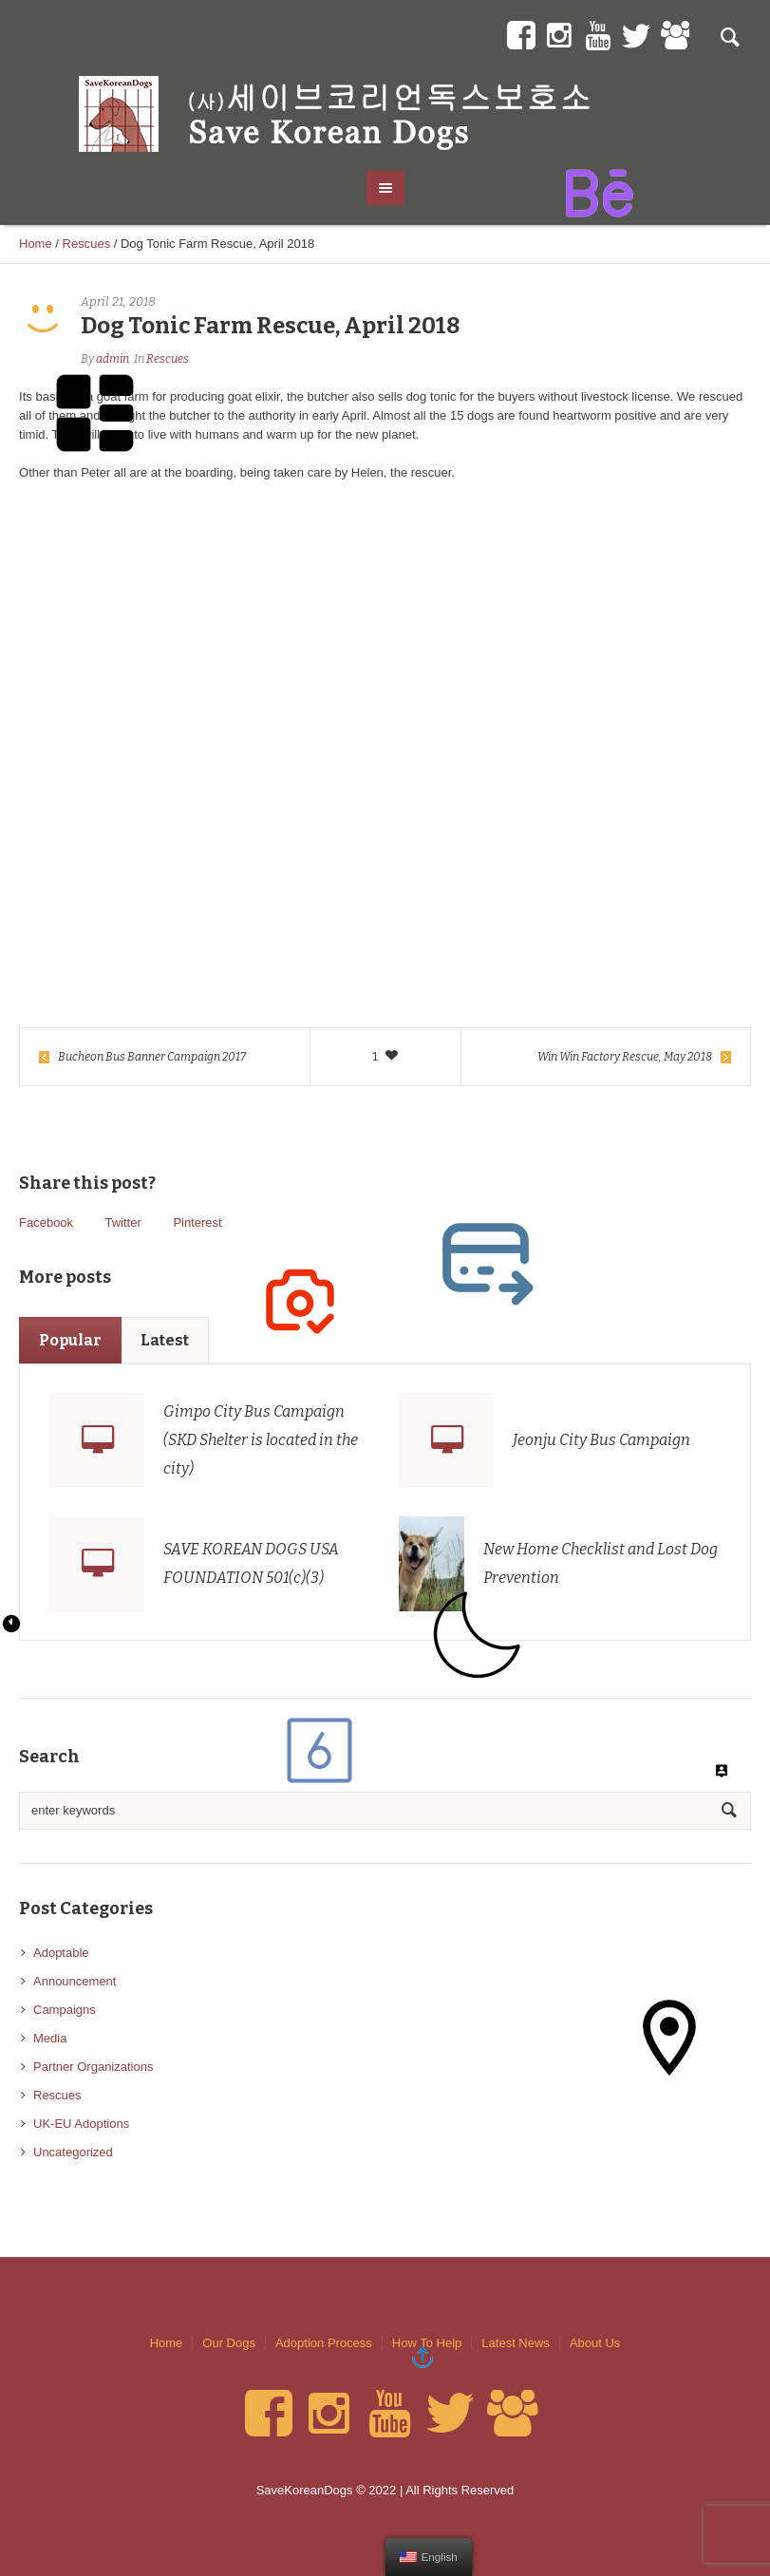  Describe the element at coordinates (95, 413) in the screenshot. I see `switch to split board layout view` at that location.